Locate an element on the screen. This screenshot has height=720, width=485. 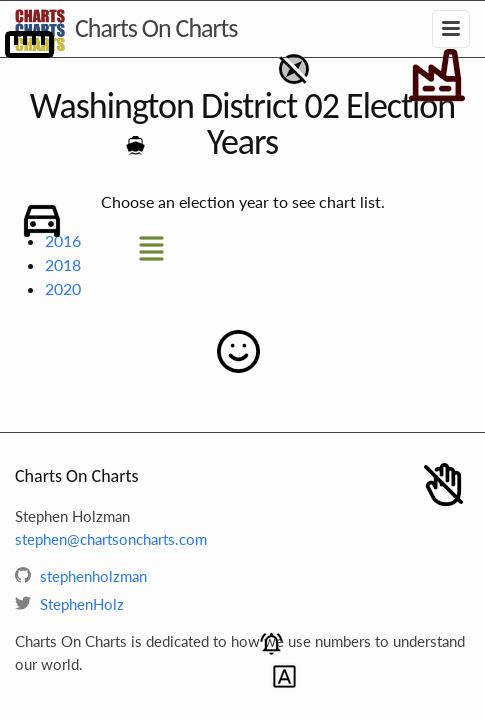
get driving directions is located at coordinates (42, 219).